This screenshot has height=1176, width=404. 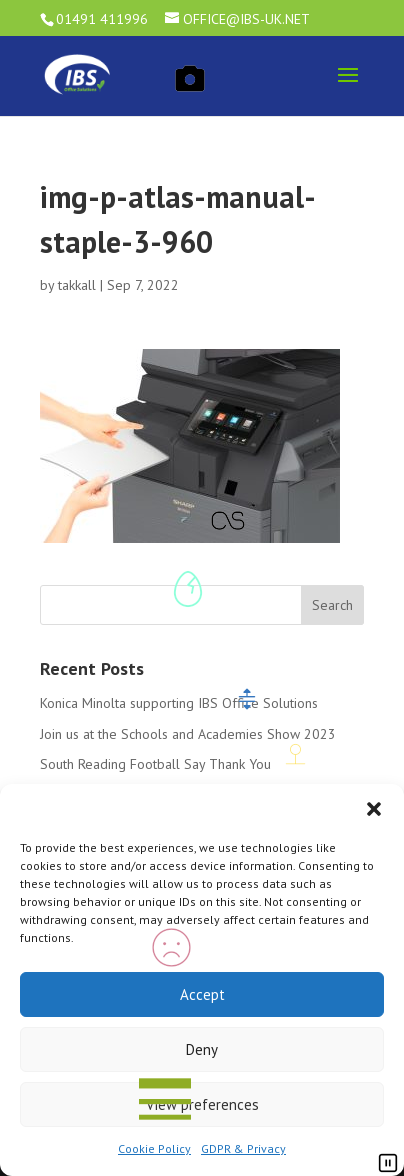 What do you see at coordinates (295, 754) in the screenshot?
I see `mark a location on the map` at bounding box center [295, 754].